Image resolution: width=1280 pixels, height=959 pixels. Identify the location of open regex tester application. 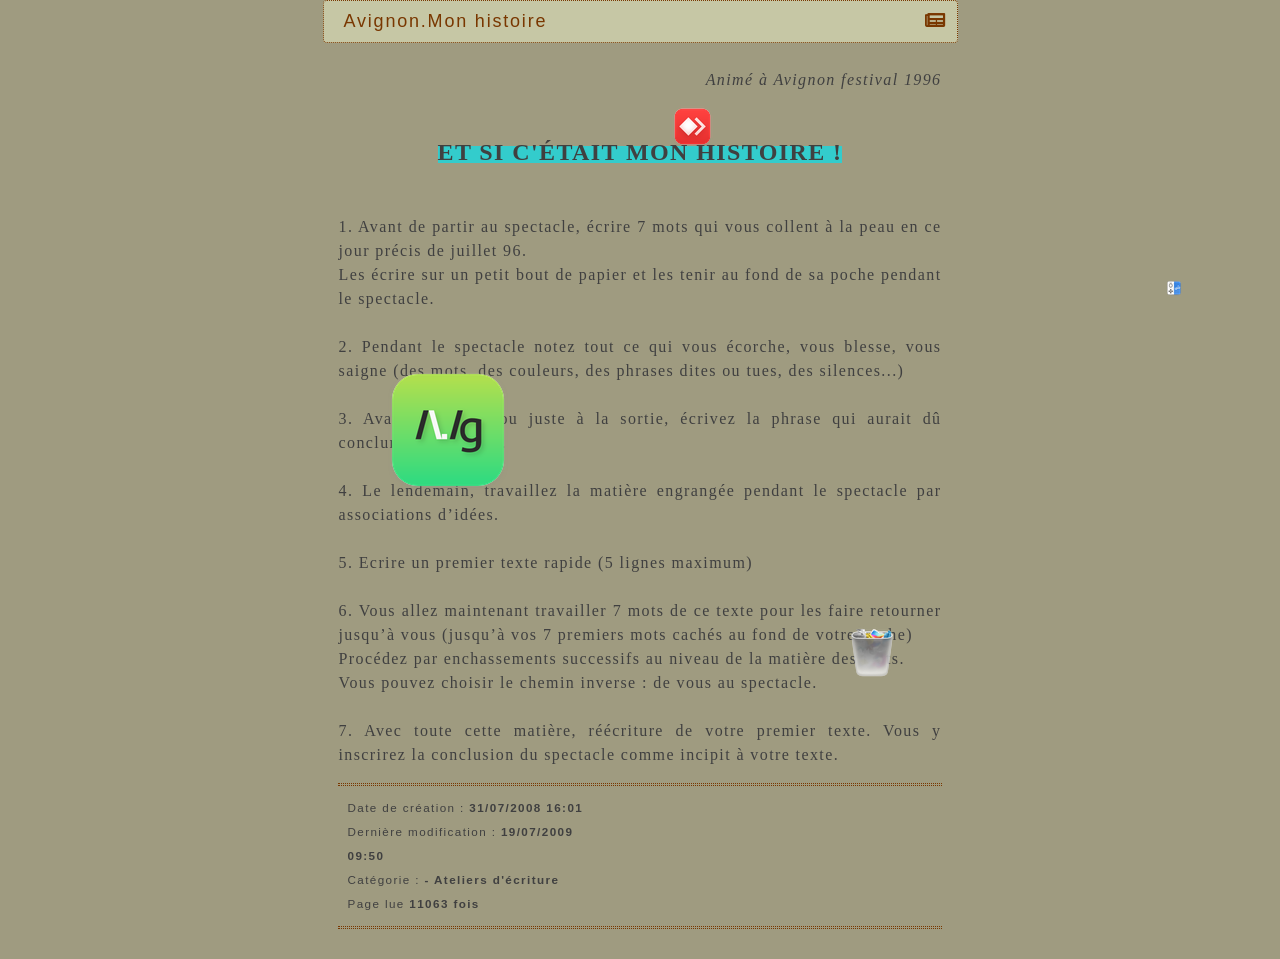
(448, 430).